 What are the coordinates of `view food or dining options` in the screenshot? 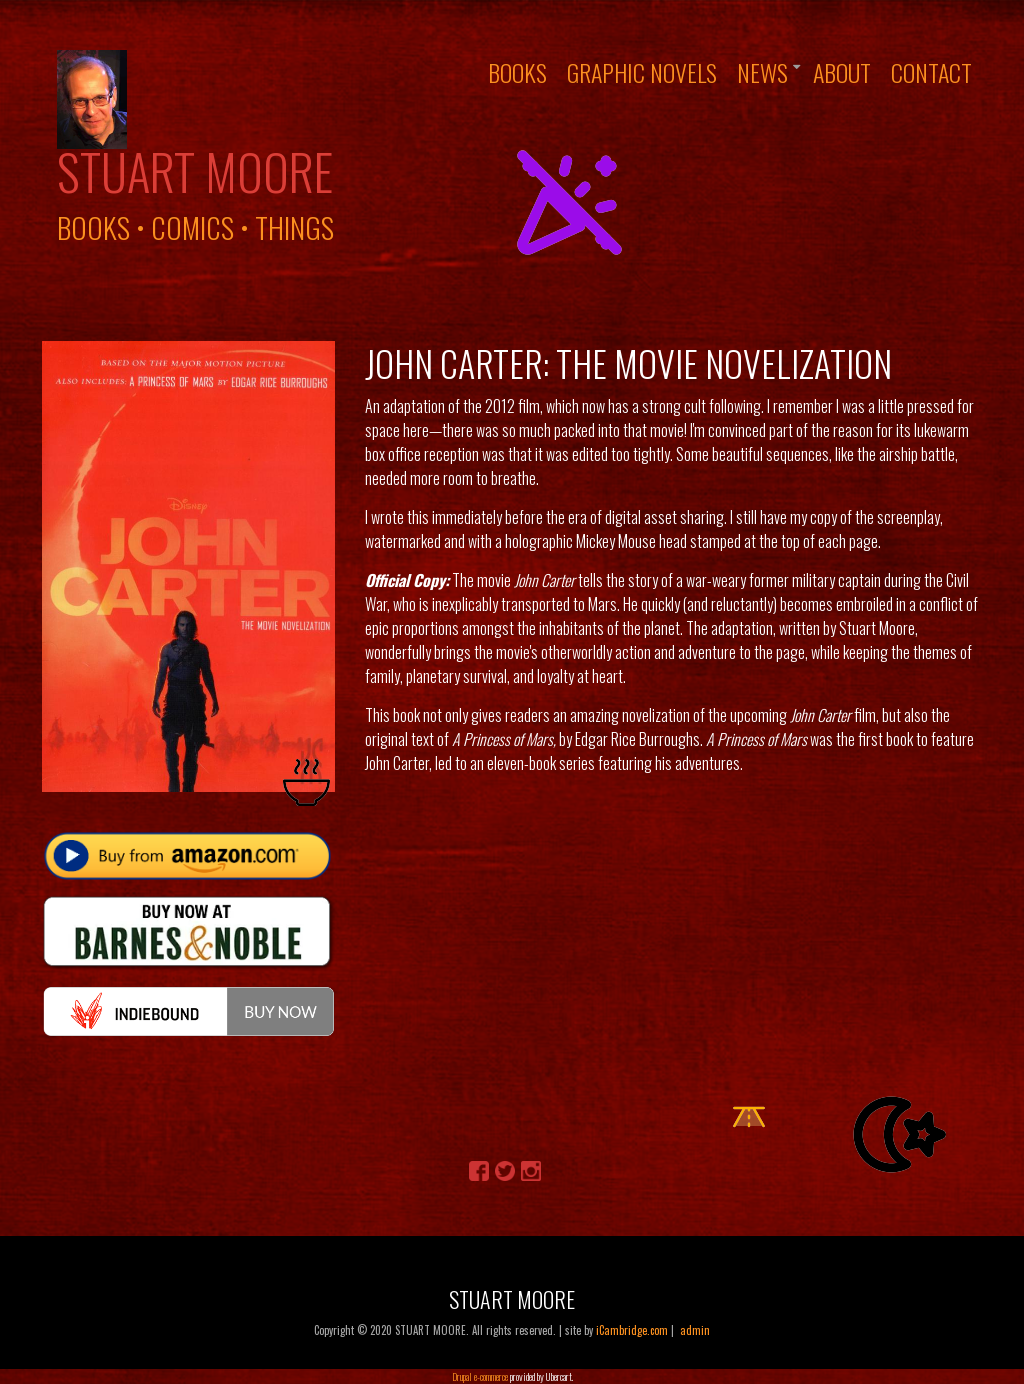 It's located at (306, 782).